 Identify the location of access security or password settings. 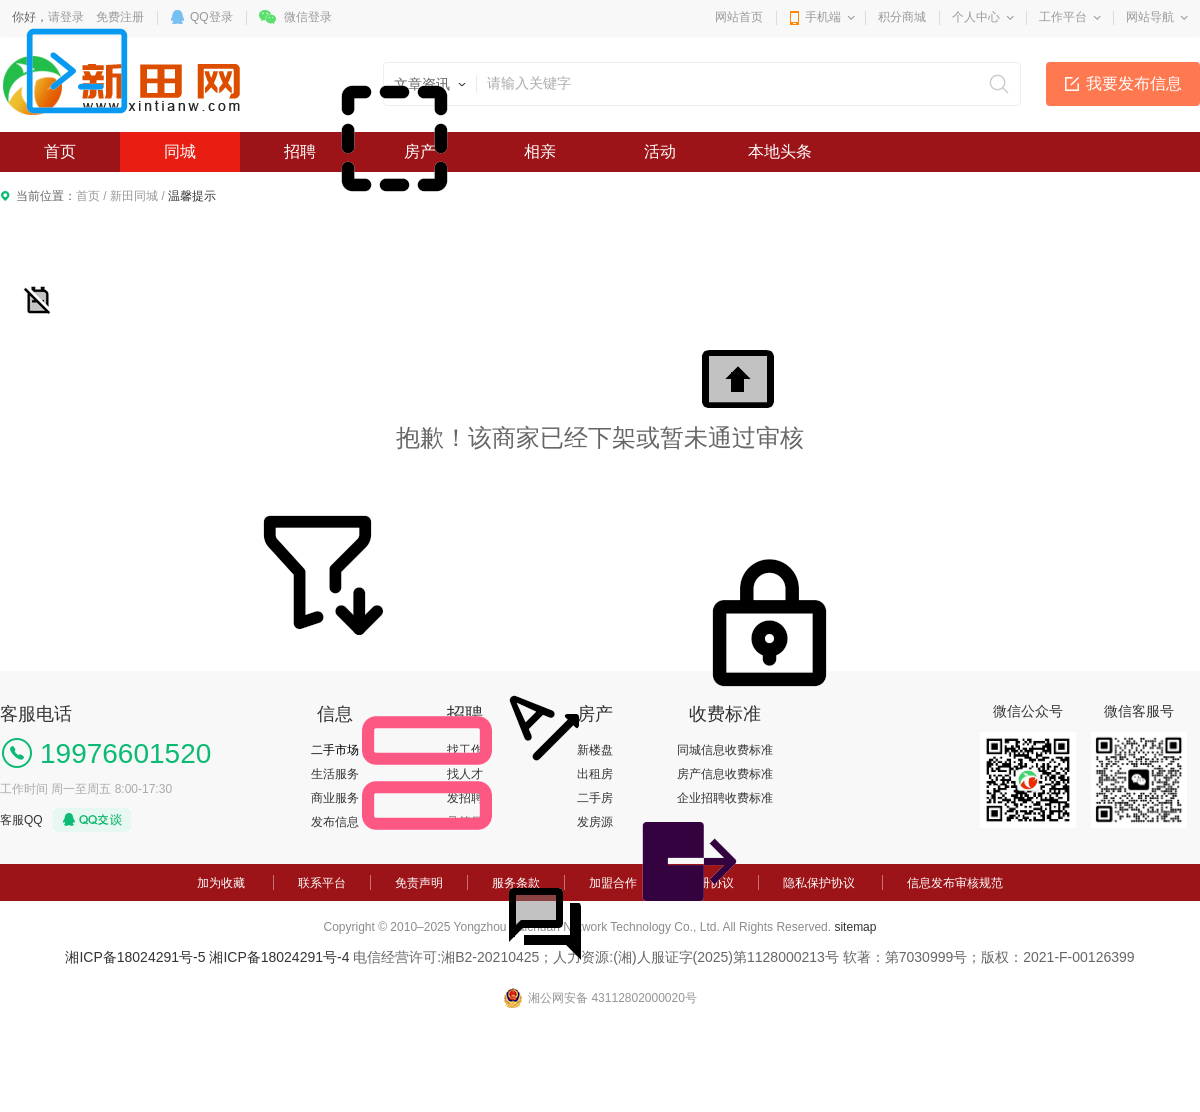
(769, 629).